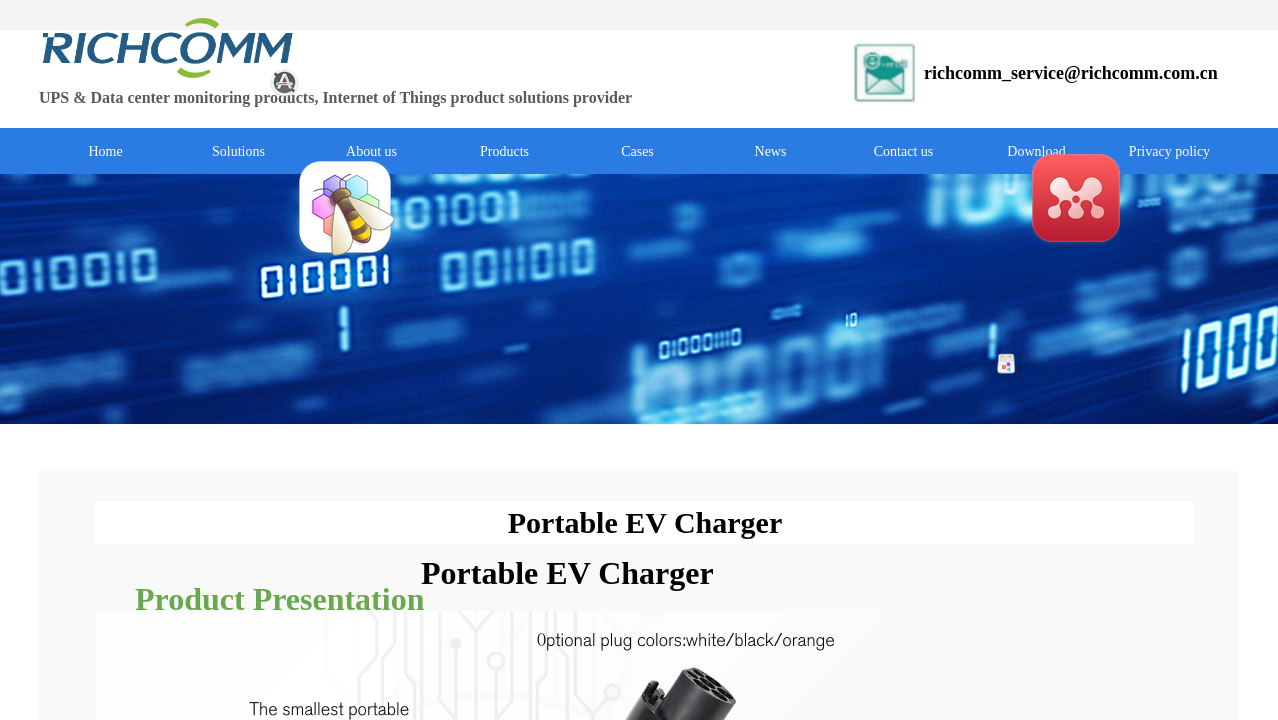 This screenshot has height=720, width=1278. What do you see at coordinates (284, 82) in the screenshot?
I see `check for available software updates` at bounding box center [284, 82].